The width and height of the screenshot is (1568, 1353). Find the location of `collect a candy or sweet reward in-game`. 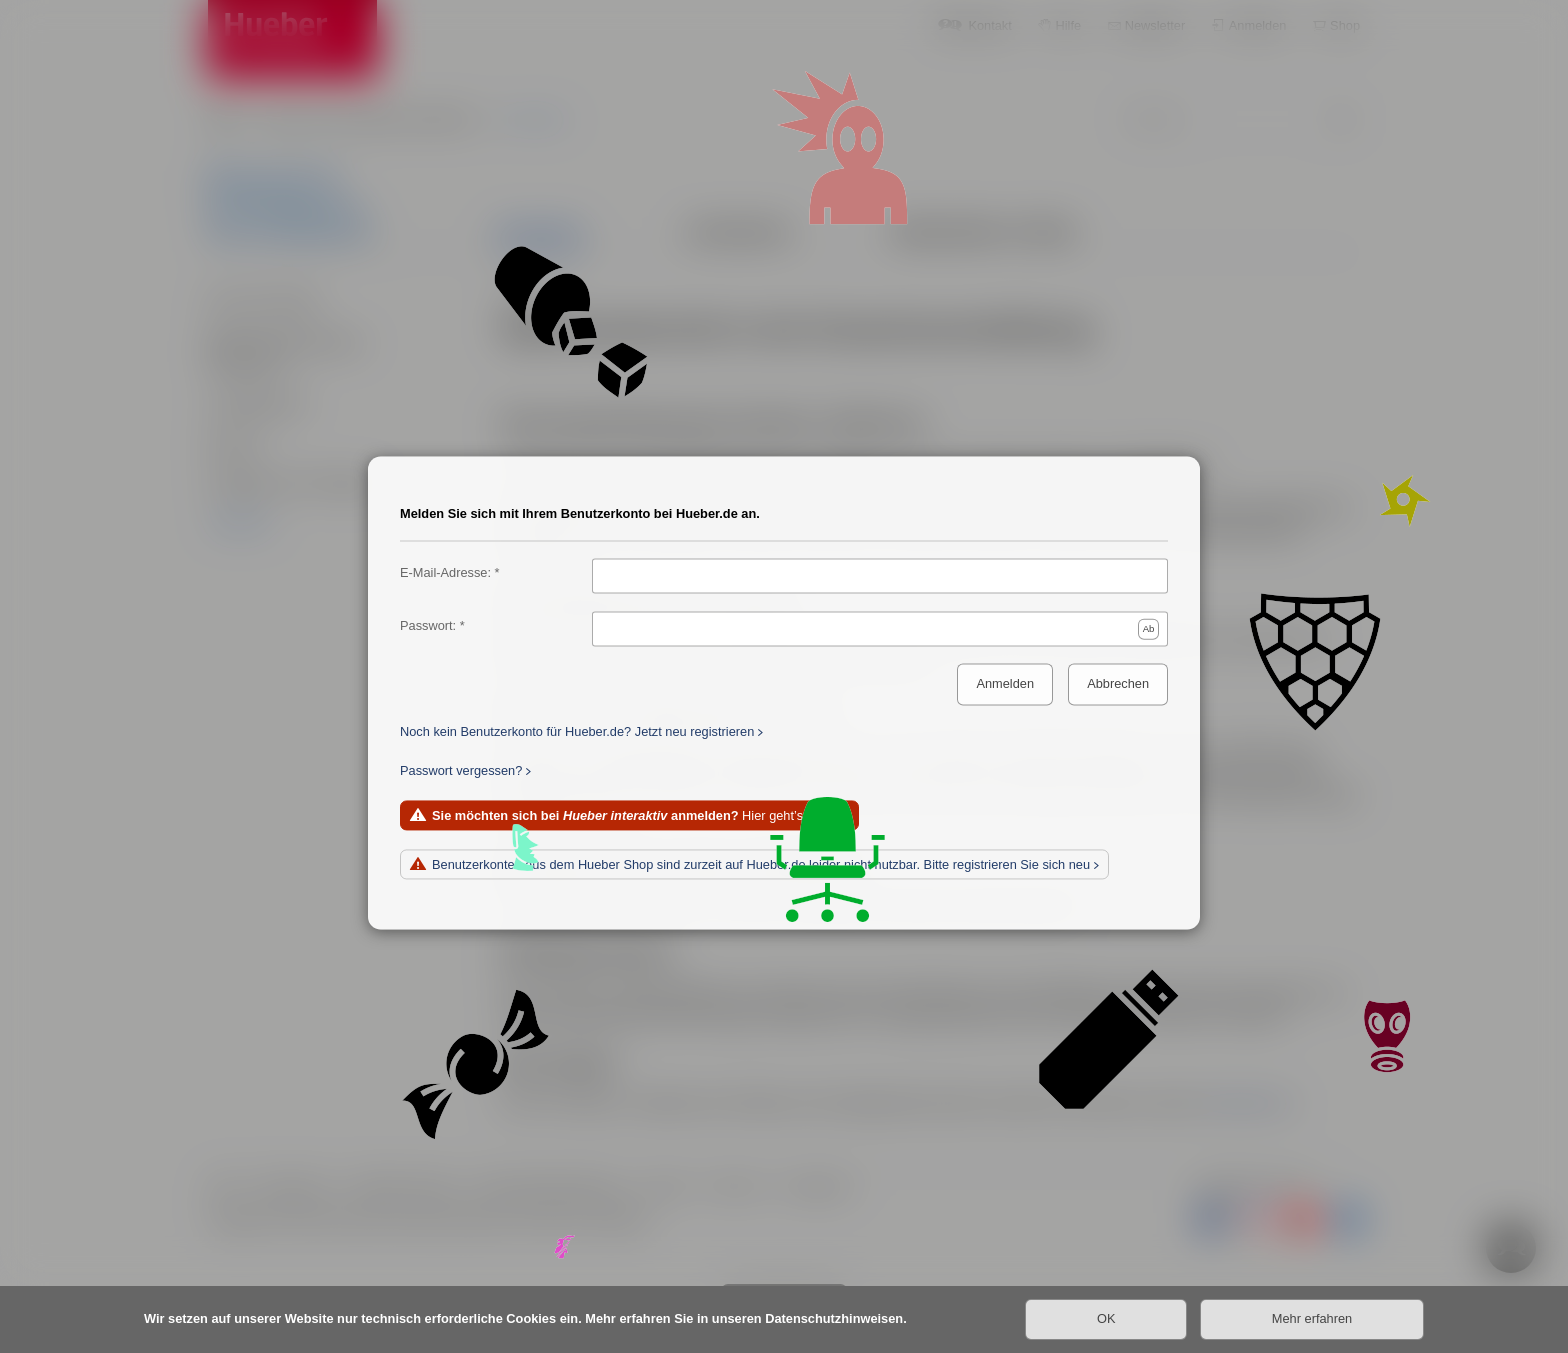

collect a candy or sweet reward in-game is located at coordinates (475, 1065).